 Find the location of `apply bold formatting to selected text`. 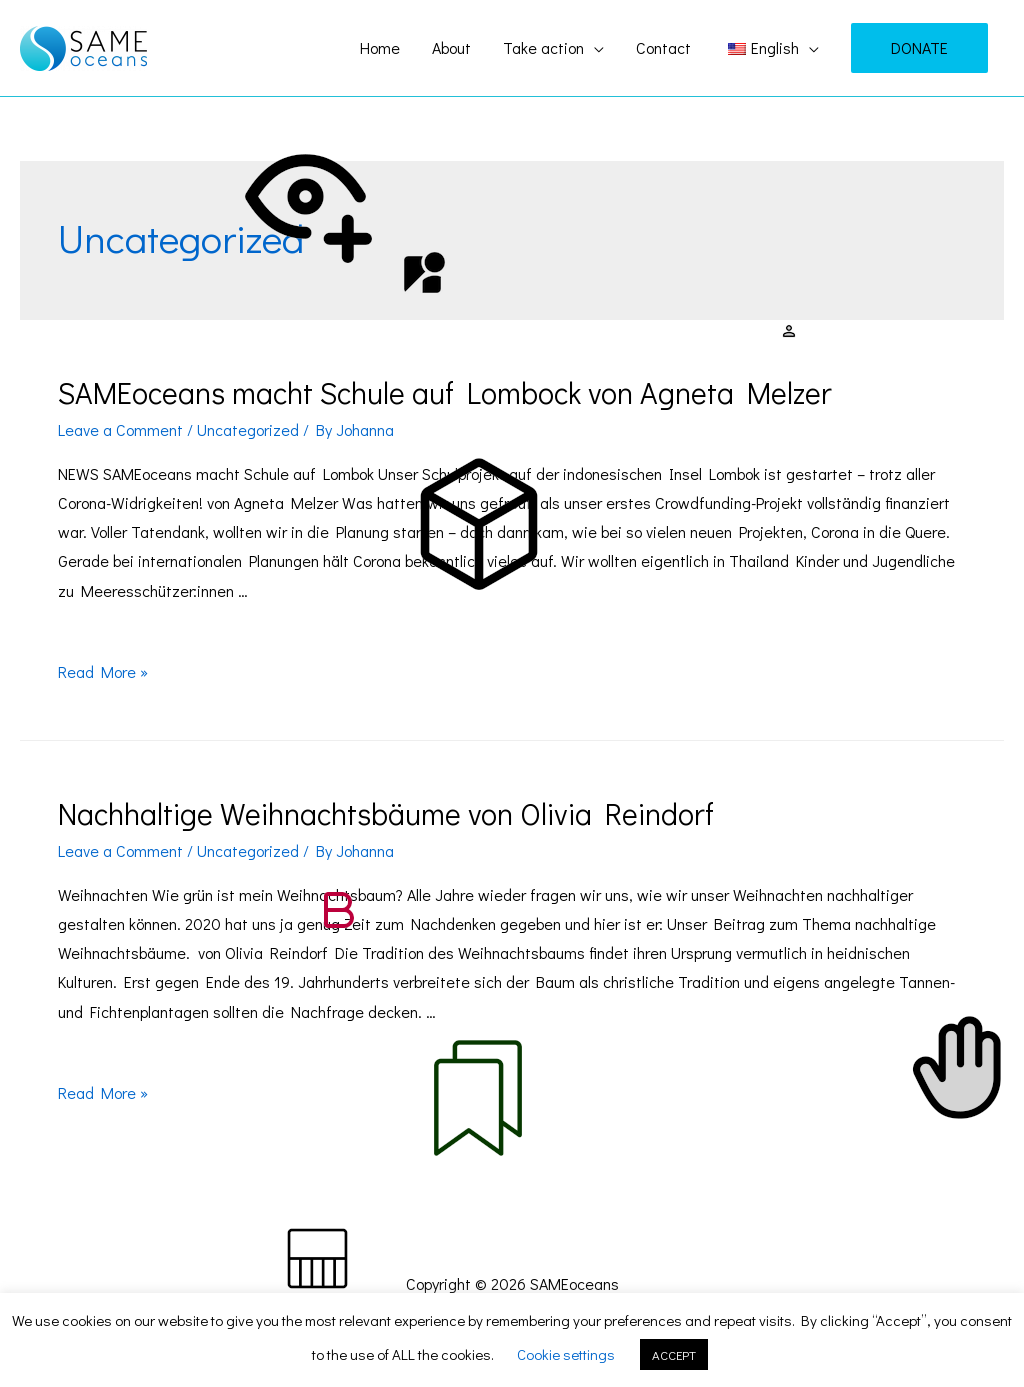

apply bold formatting to selected text is located at coordinates (338, 910).